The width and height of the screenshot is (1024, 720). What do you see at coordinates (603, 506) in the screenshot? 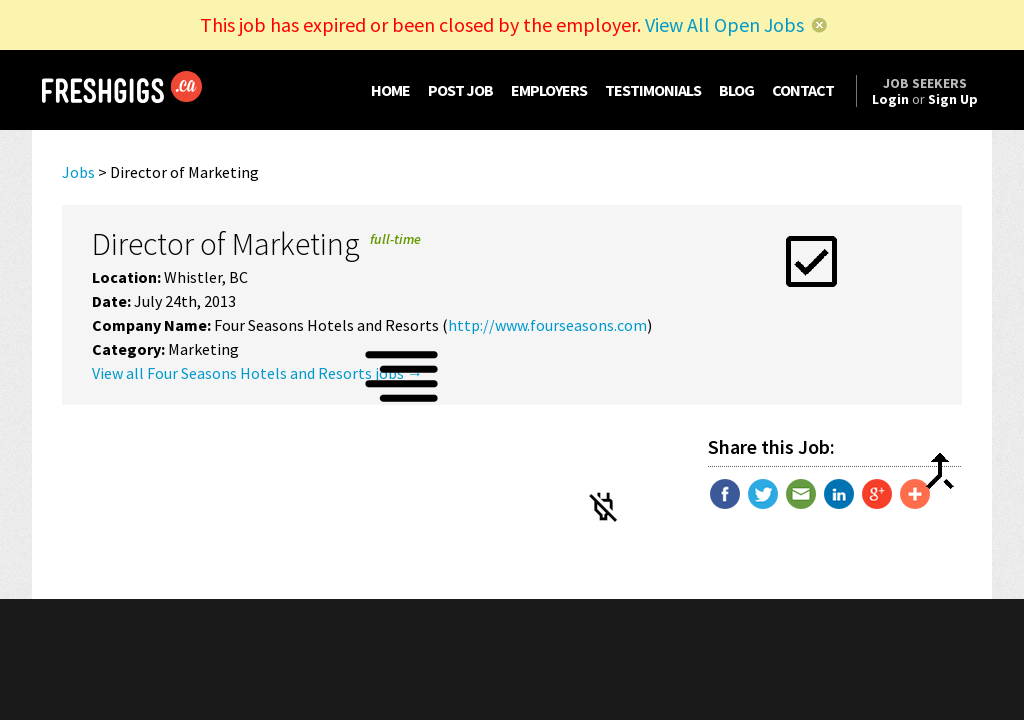
I see `power is currently off or disconnected` at bounding box center [603, 506].